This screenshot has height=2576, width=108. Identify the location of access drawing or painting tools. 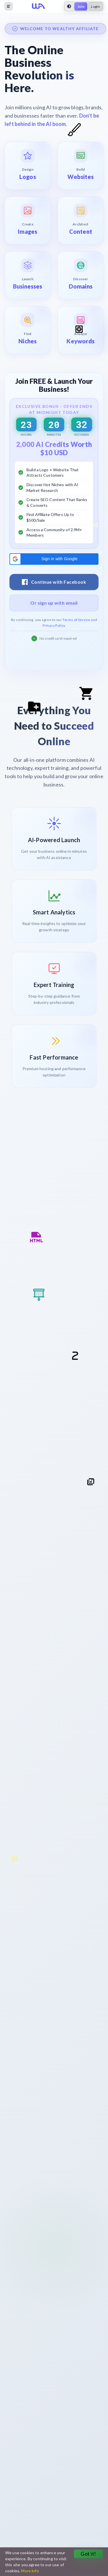
(74, 130).